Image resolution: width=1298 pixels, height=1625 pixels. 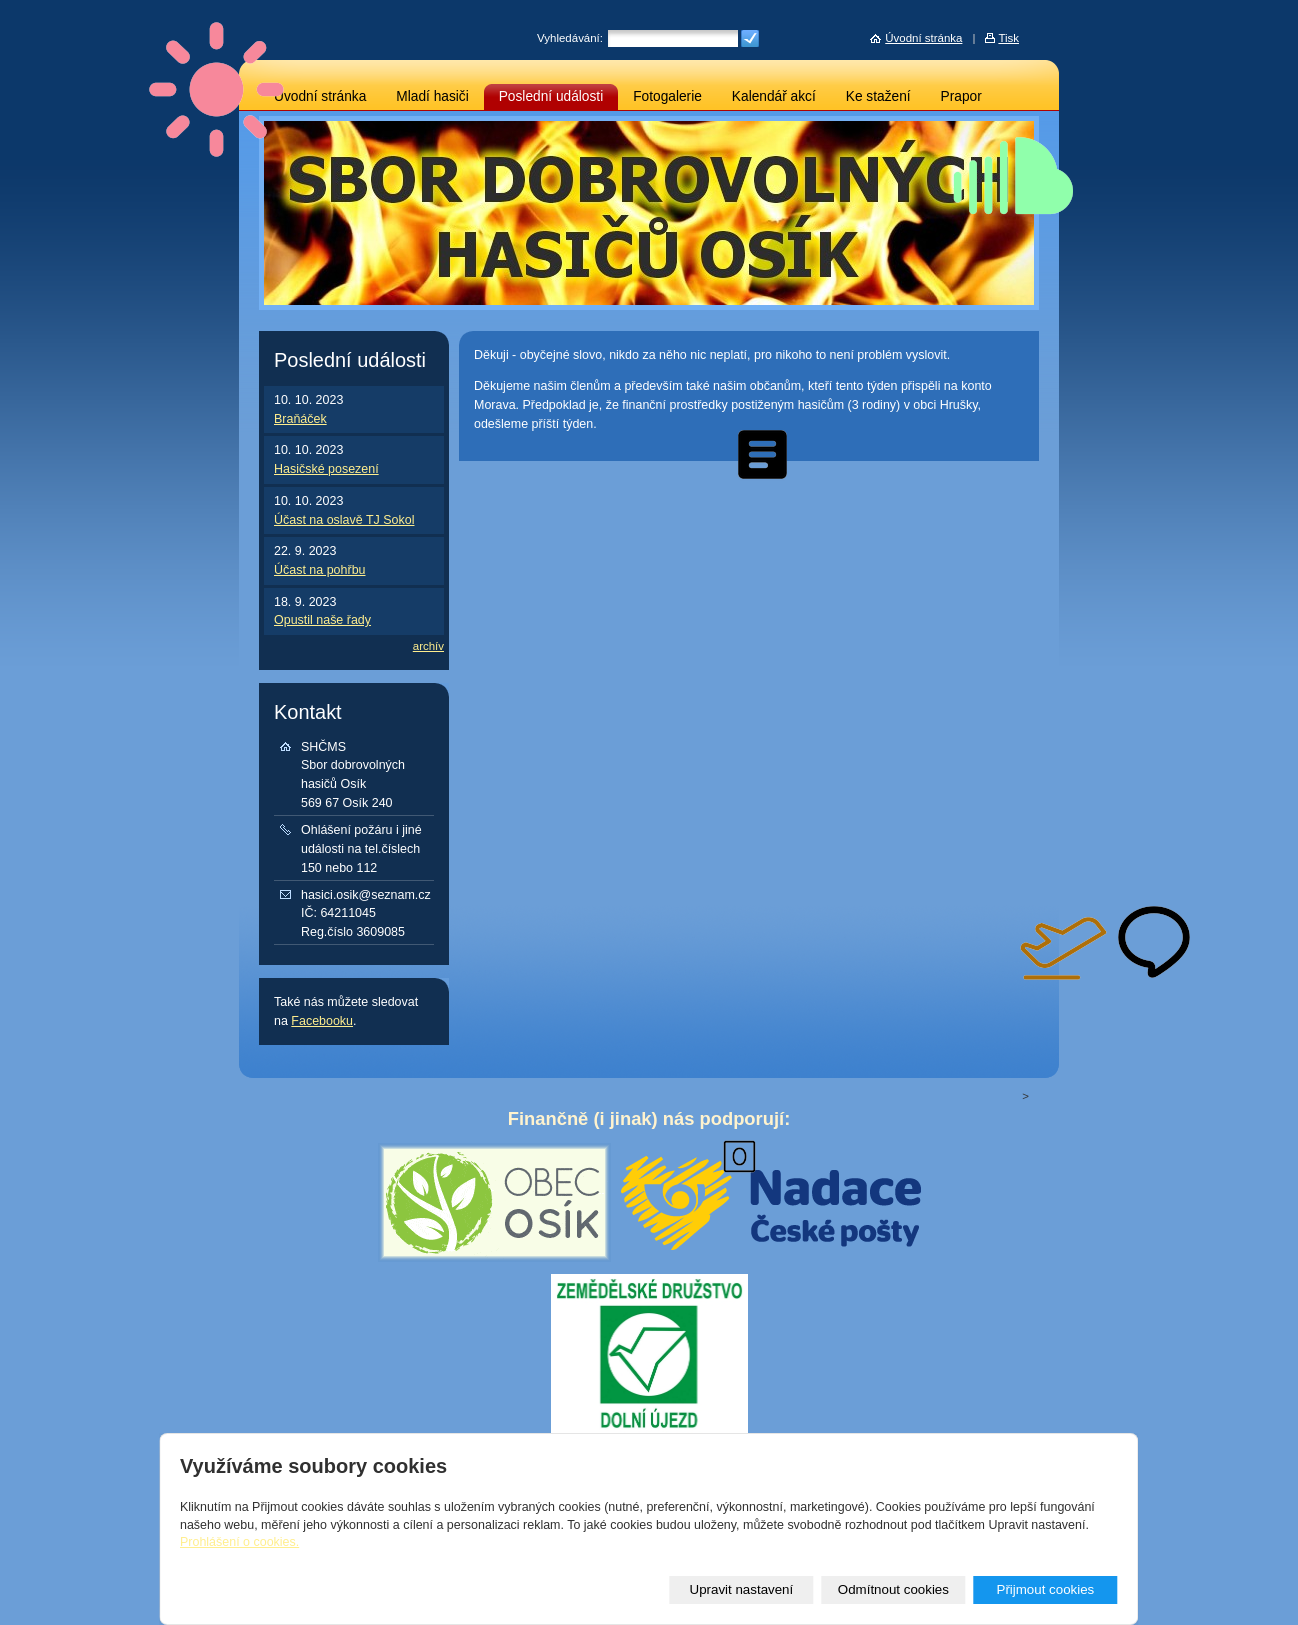 I want to click on open soundcloud app, so click(x=1011, y=179).